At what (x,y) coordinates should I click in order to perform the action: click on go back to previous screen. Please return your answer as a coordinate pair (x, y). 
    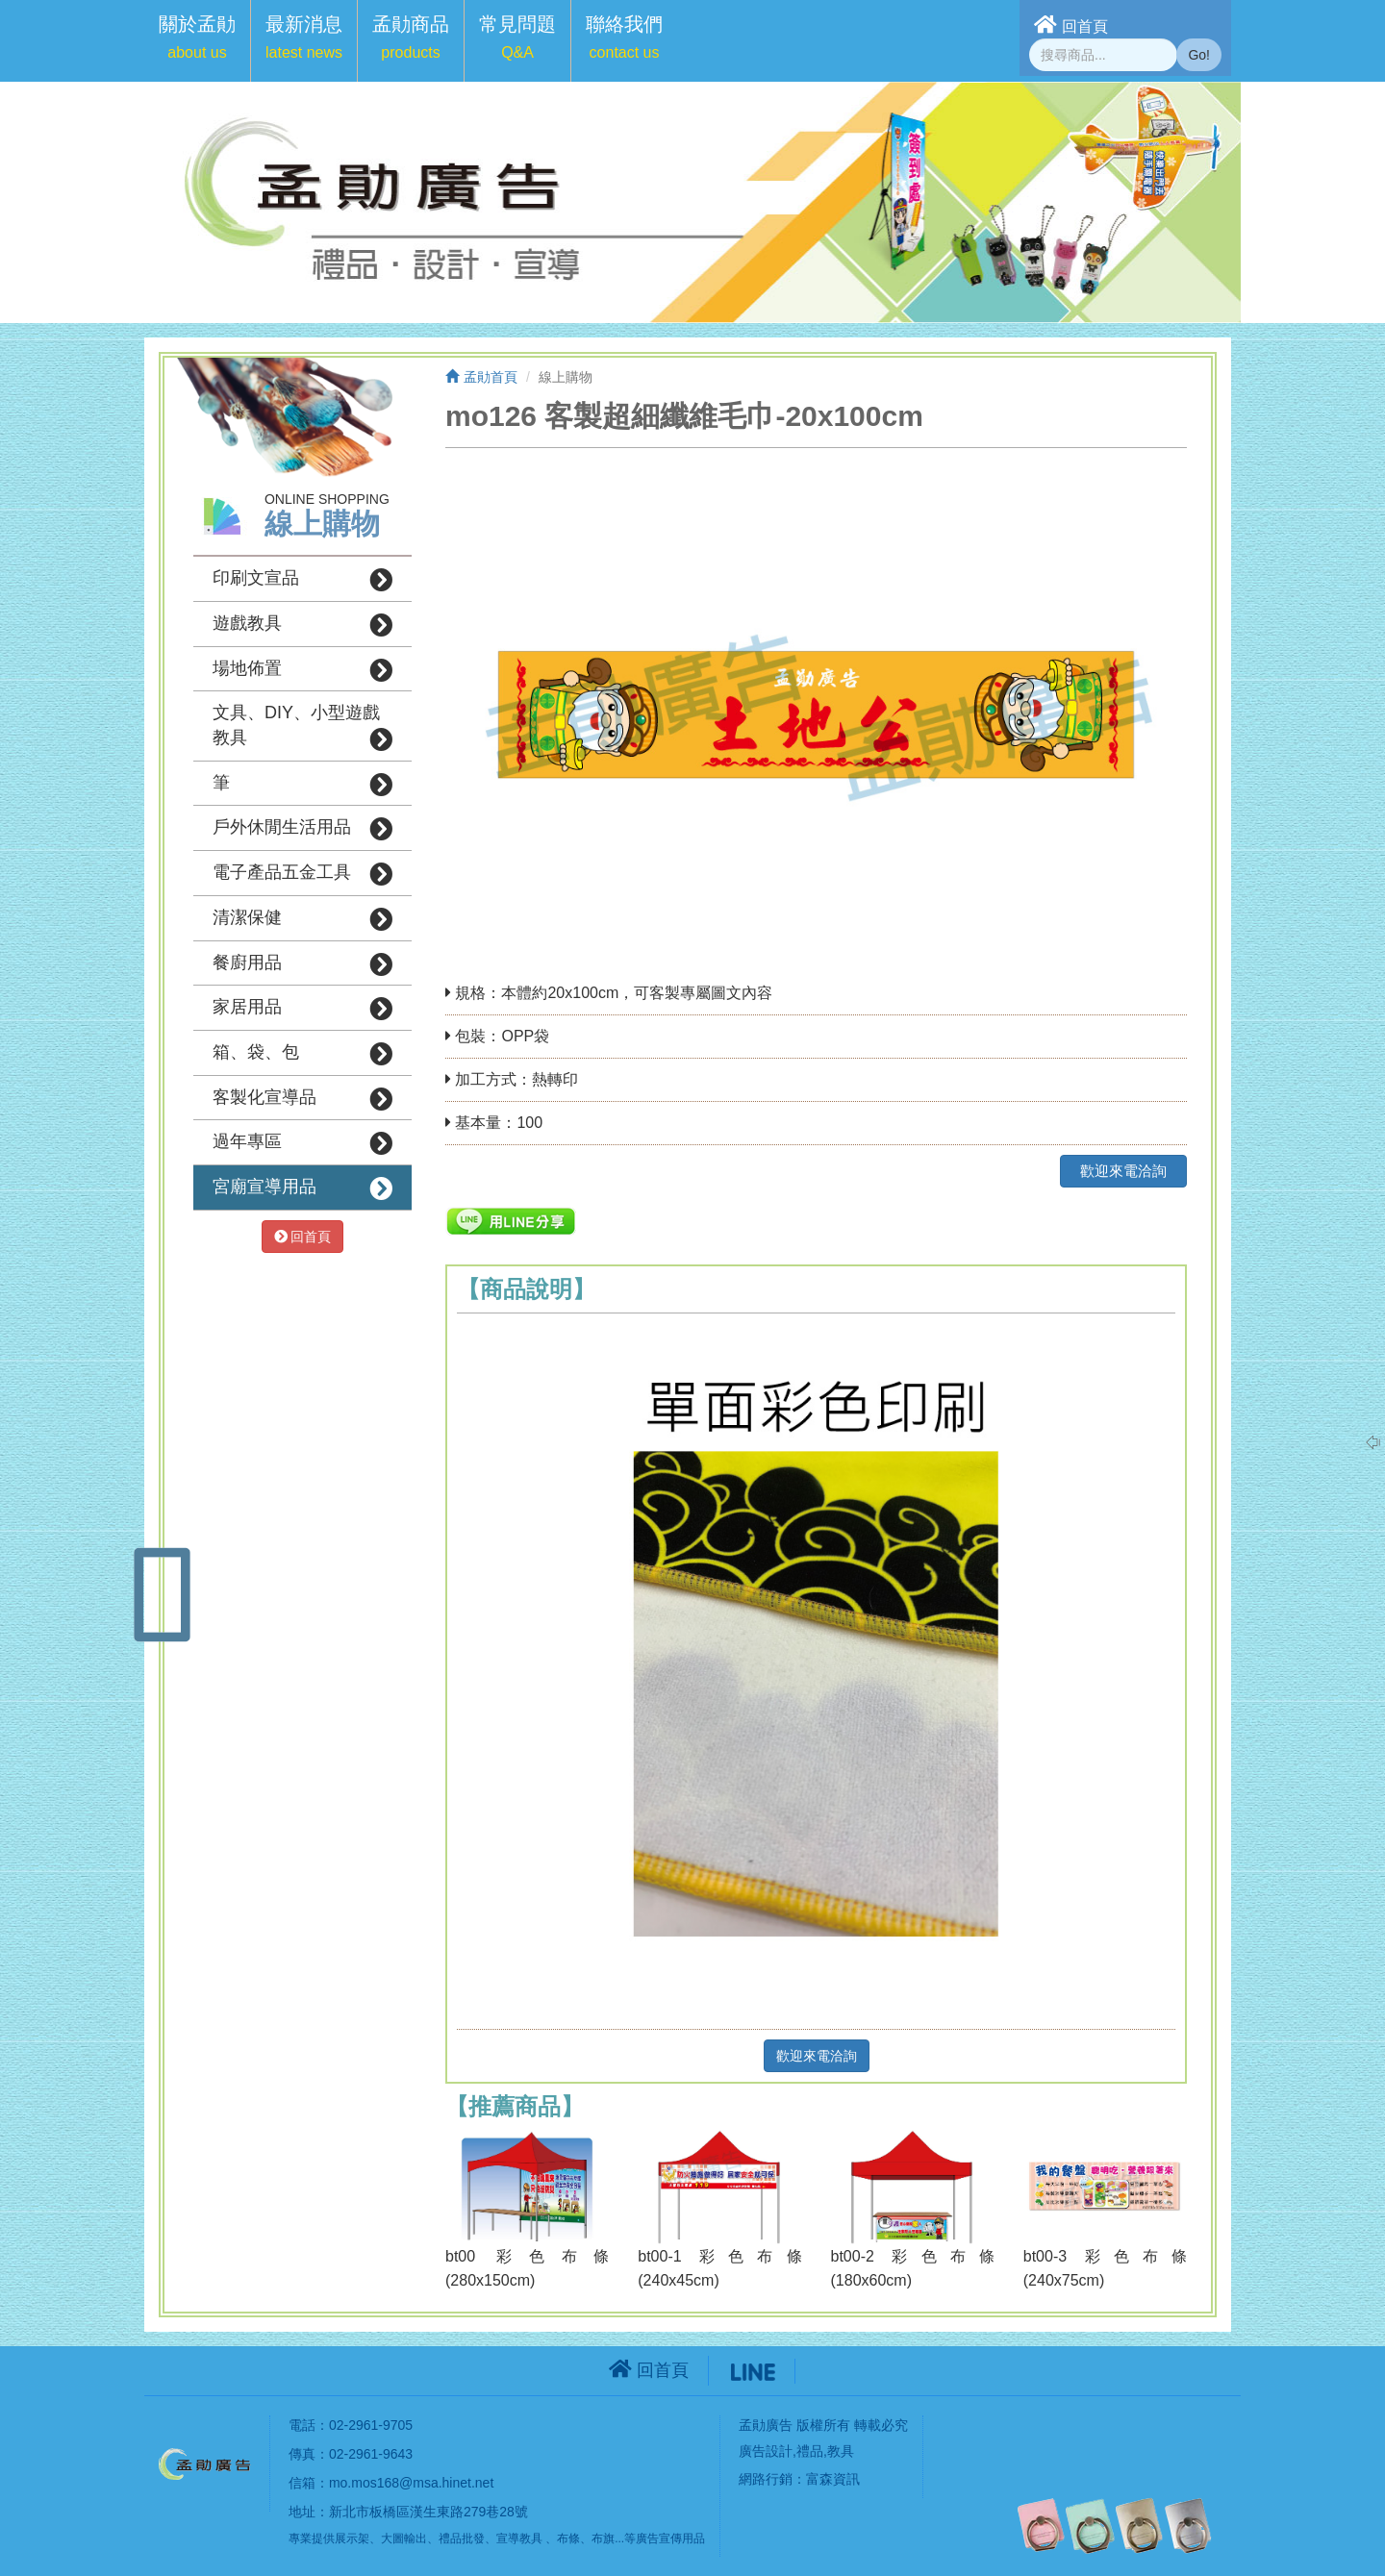
    Looking at the image, I should click on (1373, 1442).